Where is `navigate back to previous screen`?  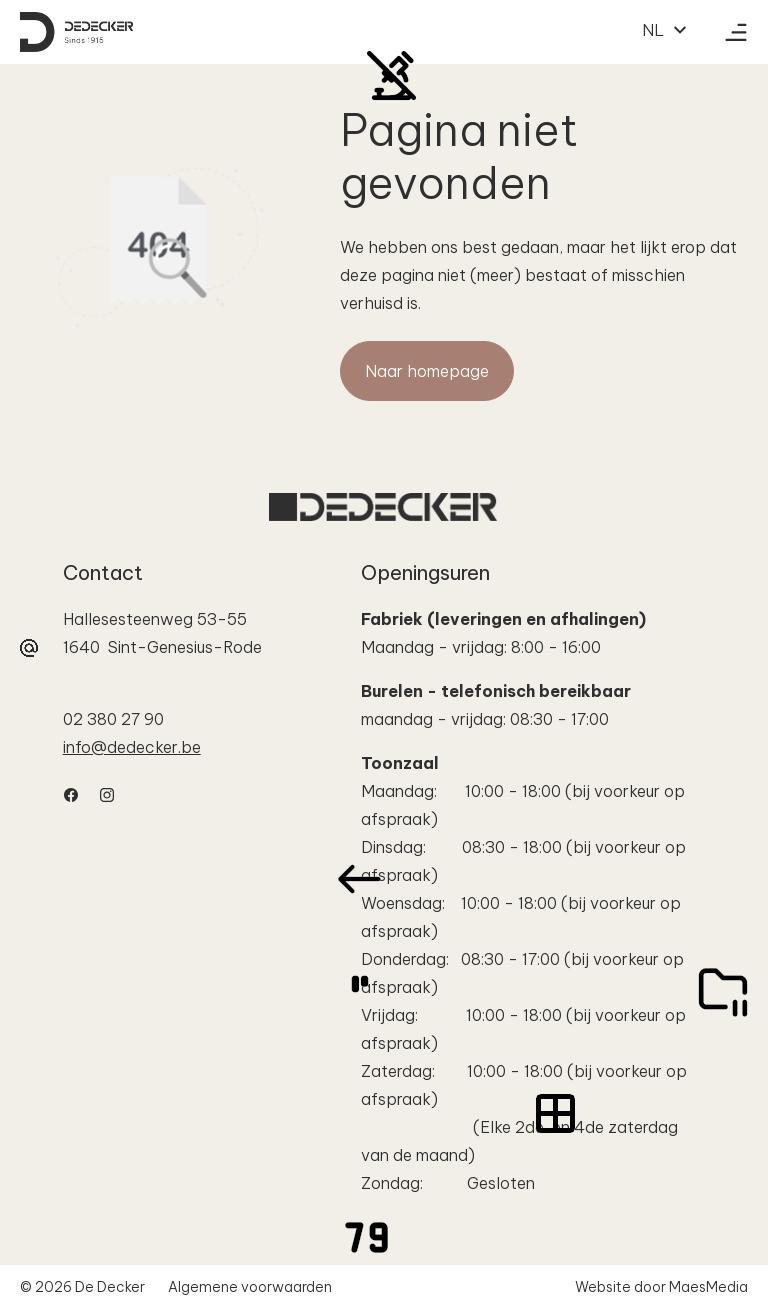
navigate back to previous screen is located at coordinates (359, 879).